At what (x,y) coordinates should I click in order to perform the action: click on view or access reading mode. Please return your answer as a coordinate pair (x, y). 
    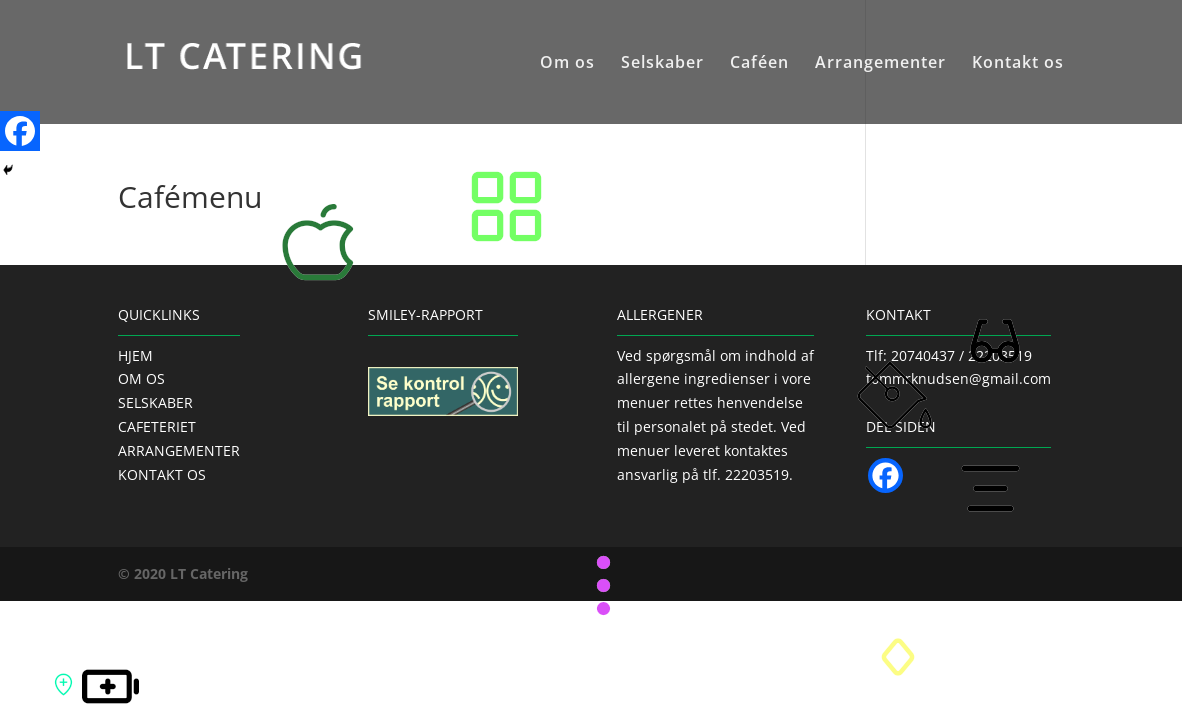
    Looking at the image, I should click on (995, 341).